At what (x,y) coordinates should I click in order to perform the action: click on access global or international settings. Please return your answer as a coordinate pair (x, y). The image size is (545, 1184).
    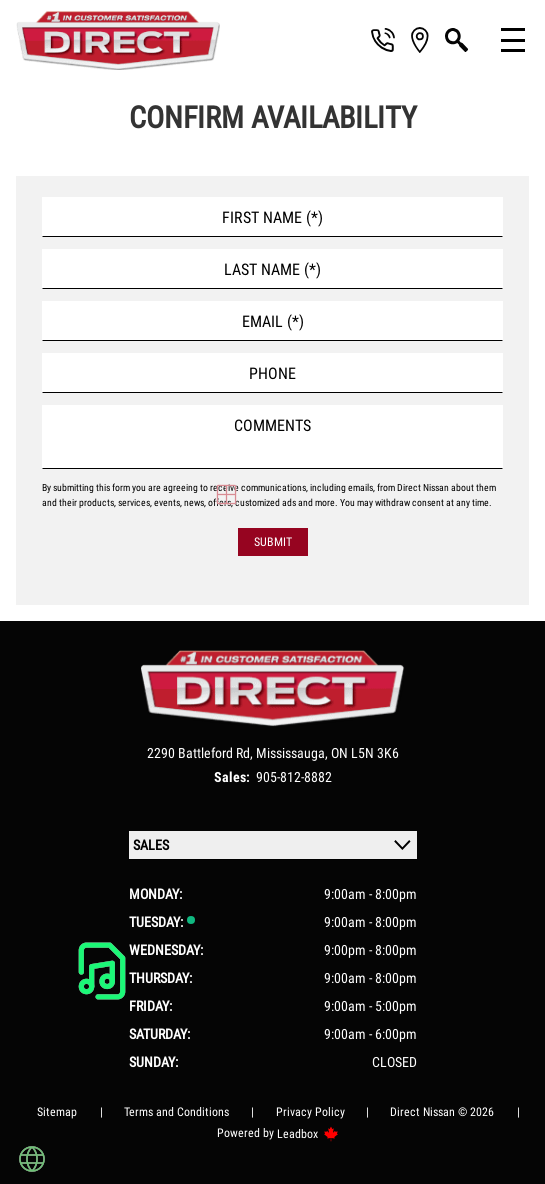
    Looking at the image, I should click on (32, 1159).